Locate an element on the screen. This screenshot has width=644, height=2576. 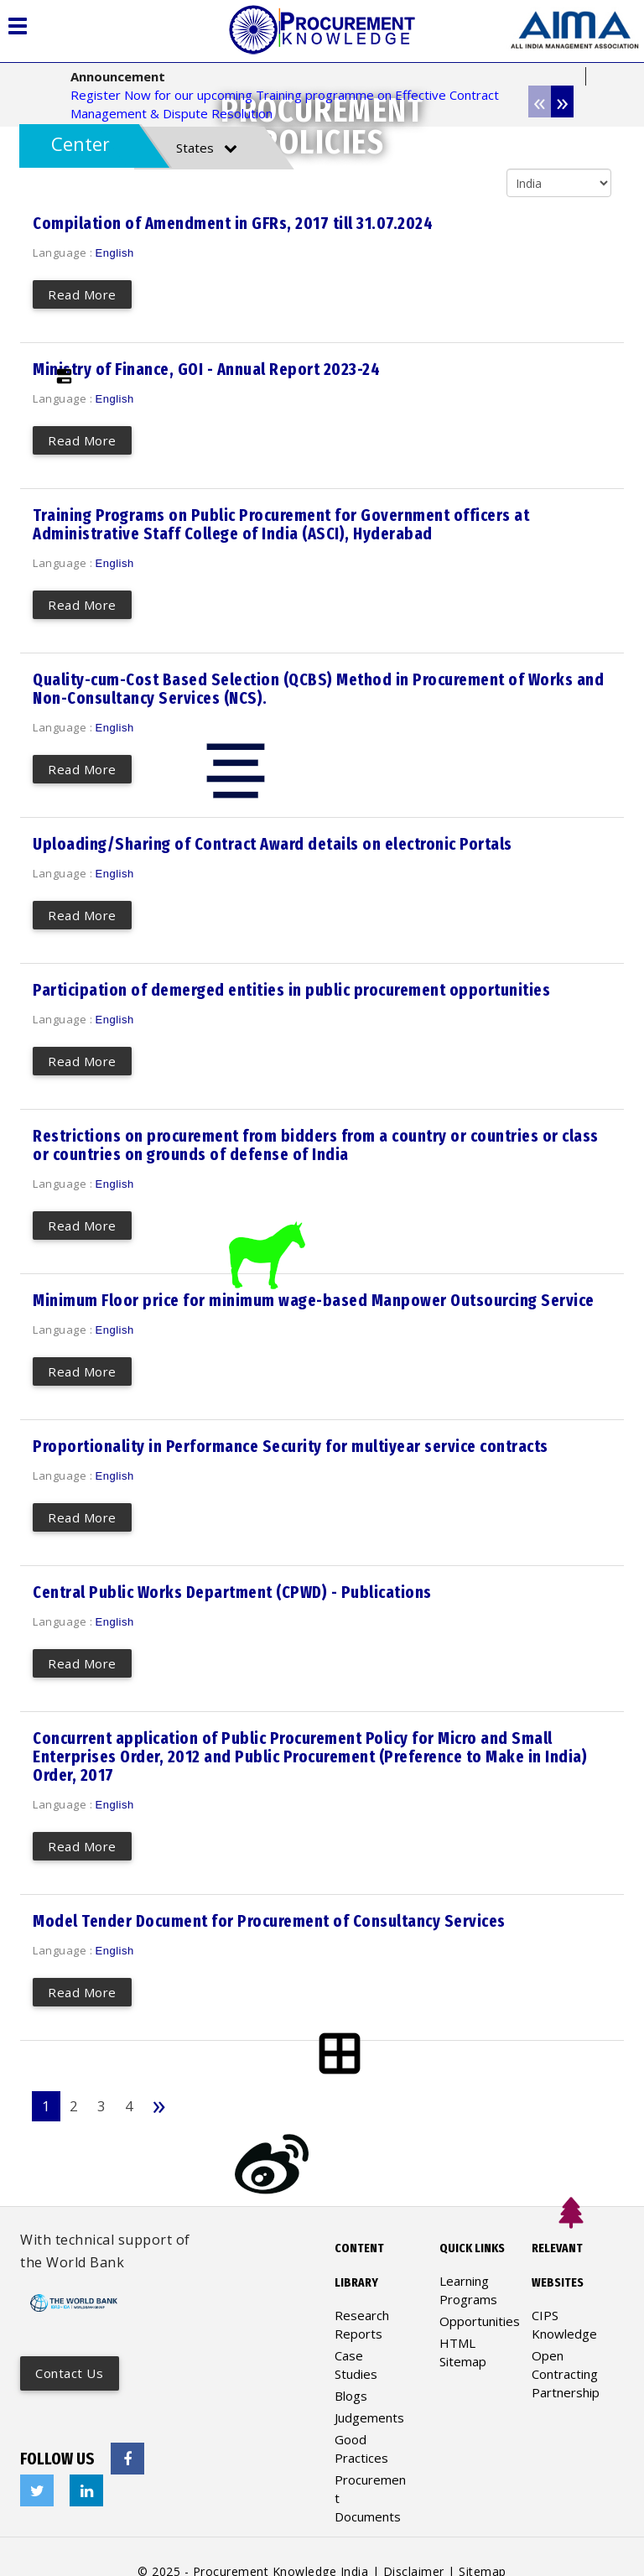
center-align text or content is located at coordinates (236, 769).